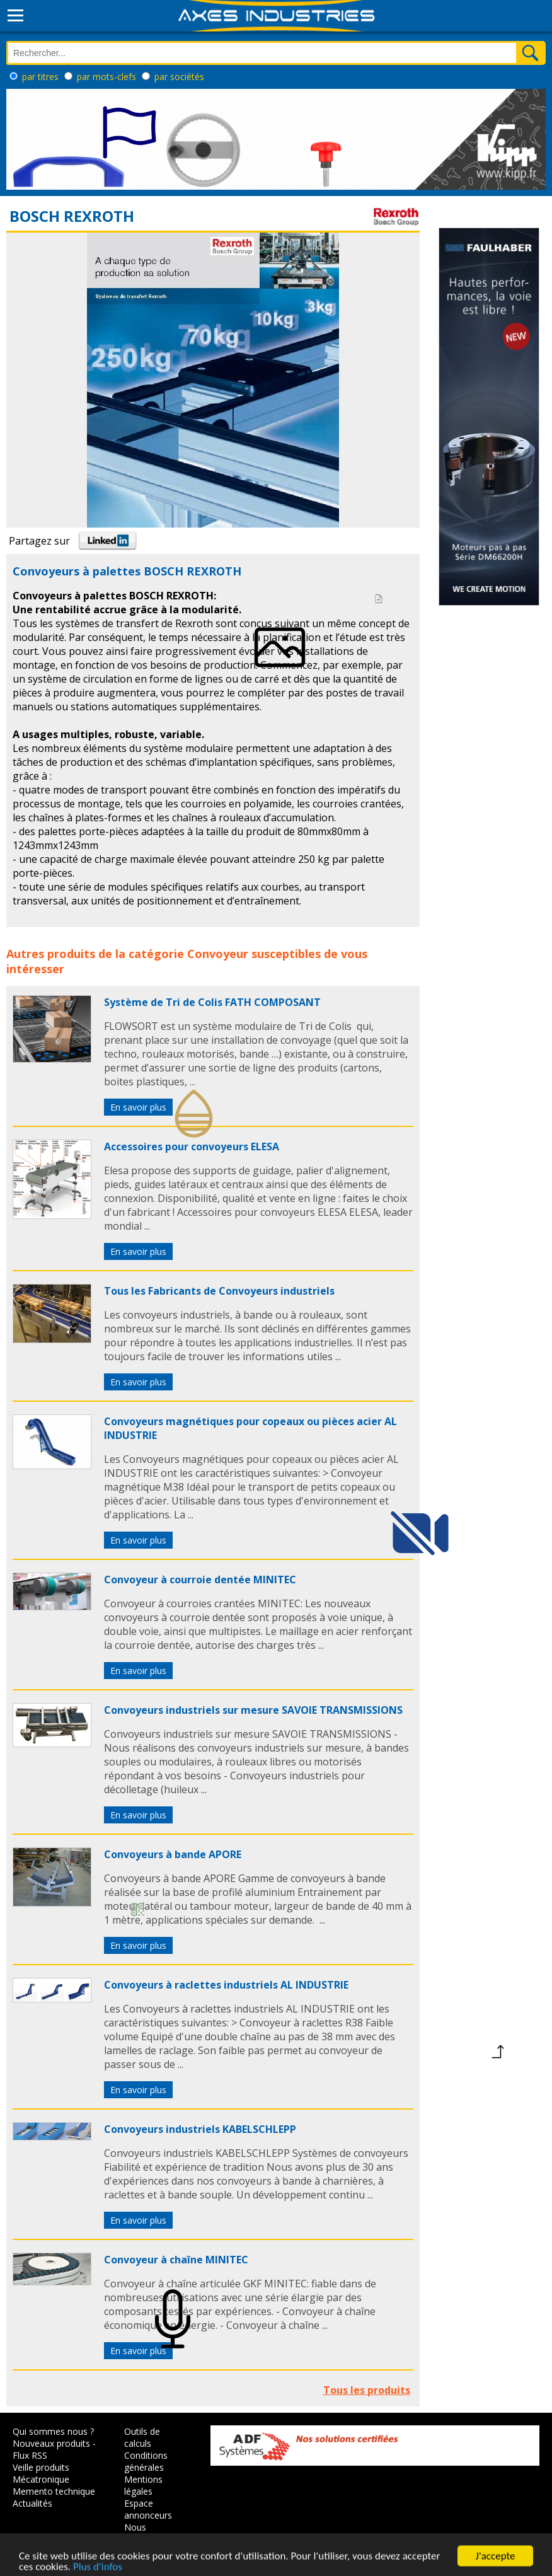 This screenshot has height=2576, width=552. What do you see at coordinates (137, 1909) in the screenshot?
I see `scan or generate a qr code` at bounding box center [137, 1909].